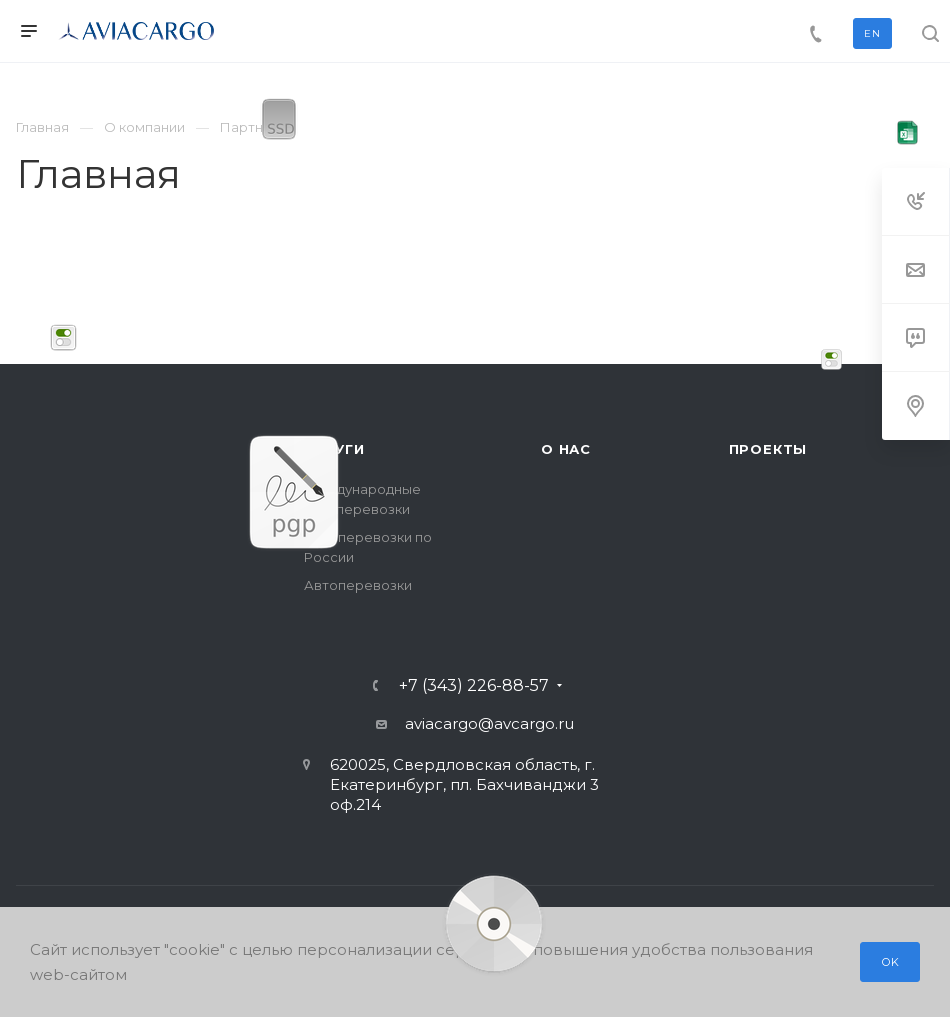 Image resolution: width=950 pixels, height=1017 pixels. Describe the element at coordinates (279, 119) in the screenshot. I see `access solid state drive storage` at that location.